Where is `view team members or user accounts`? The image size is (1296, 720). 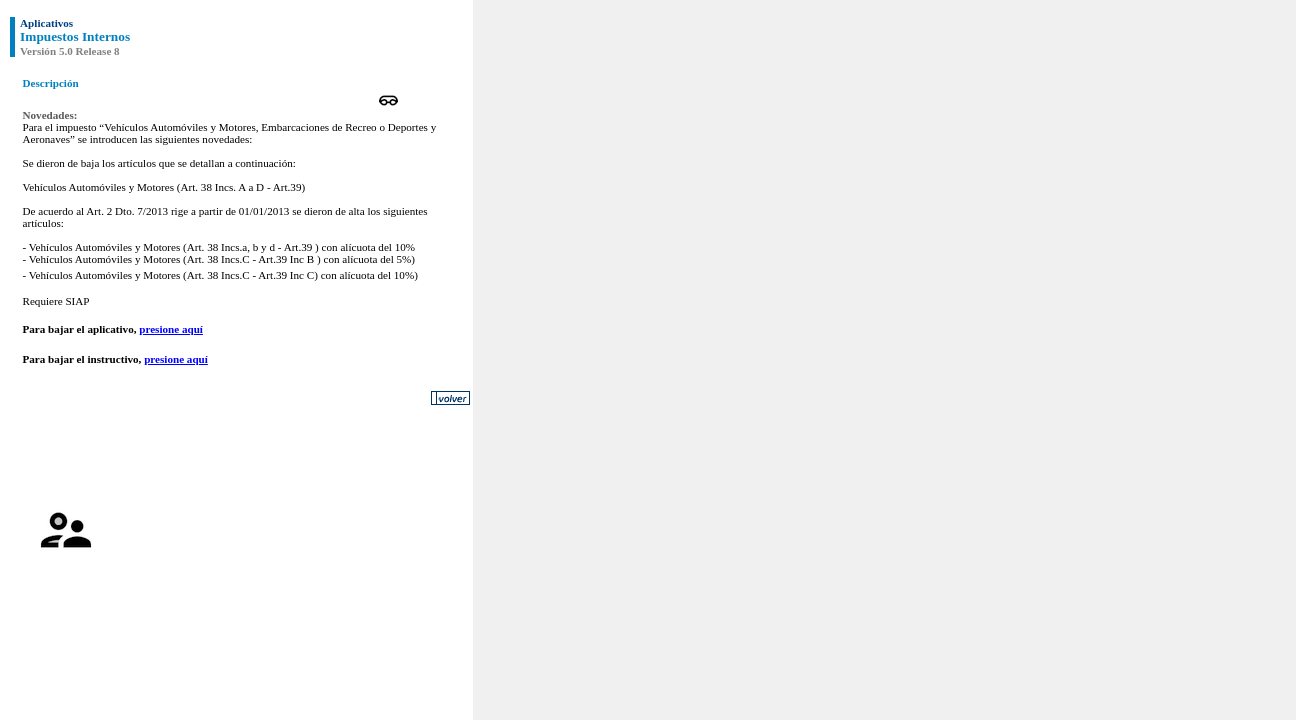 view team members or user accounts is located at coordinates (66, 530).